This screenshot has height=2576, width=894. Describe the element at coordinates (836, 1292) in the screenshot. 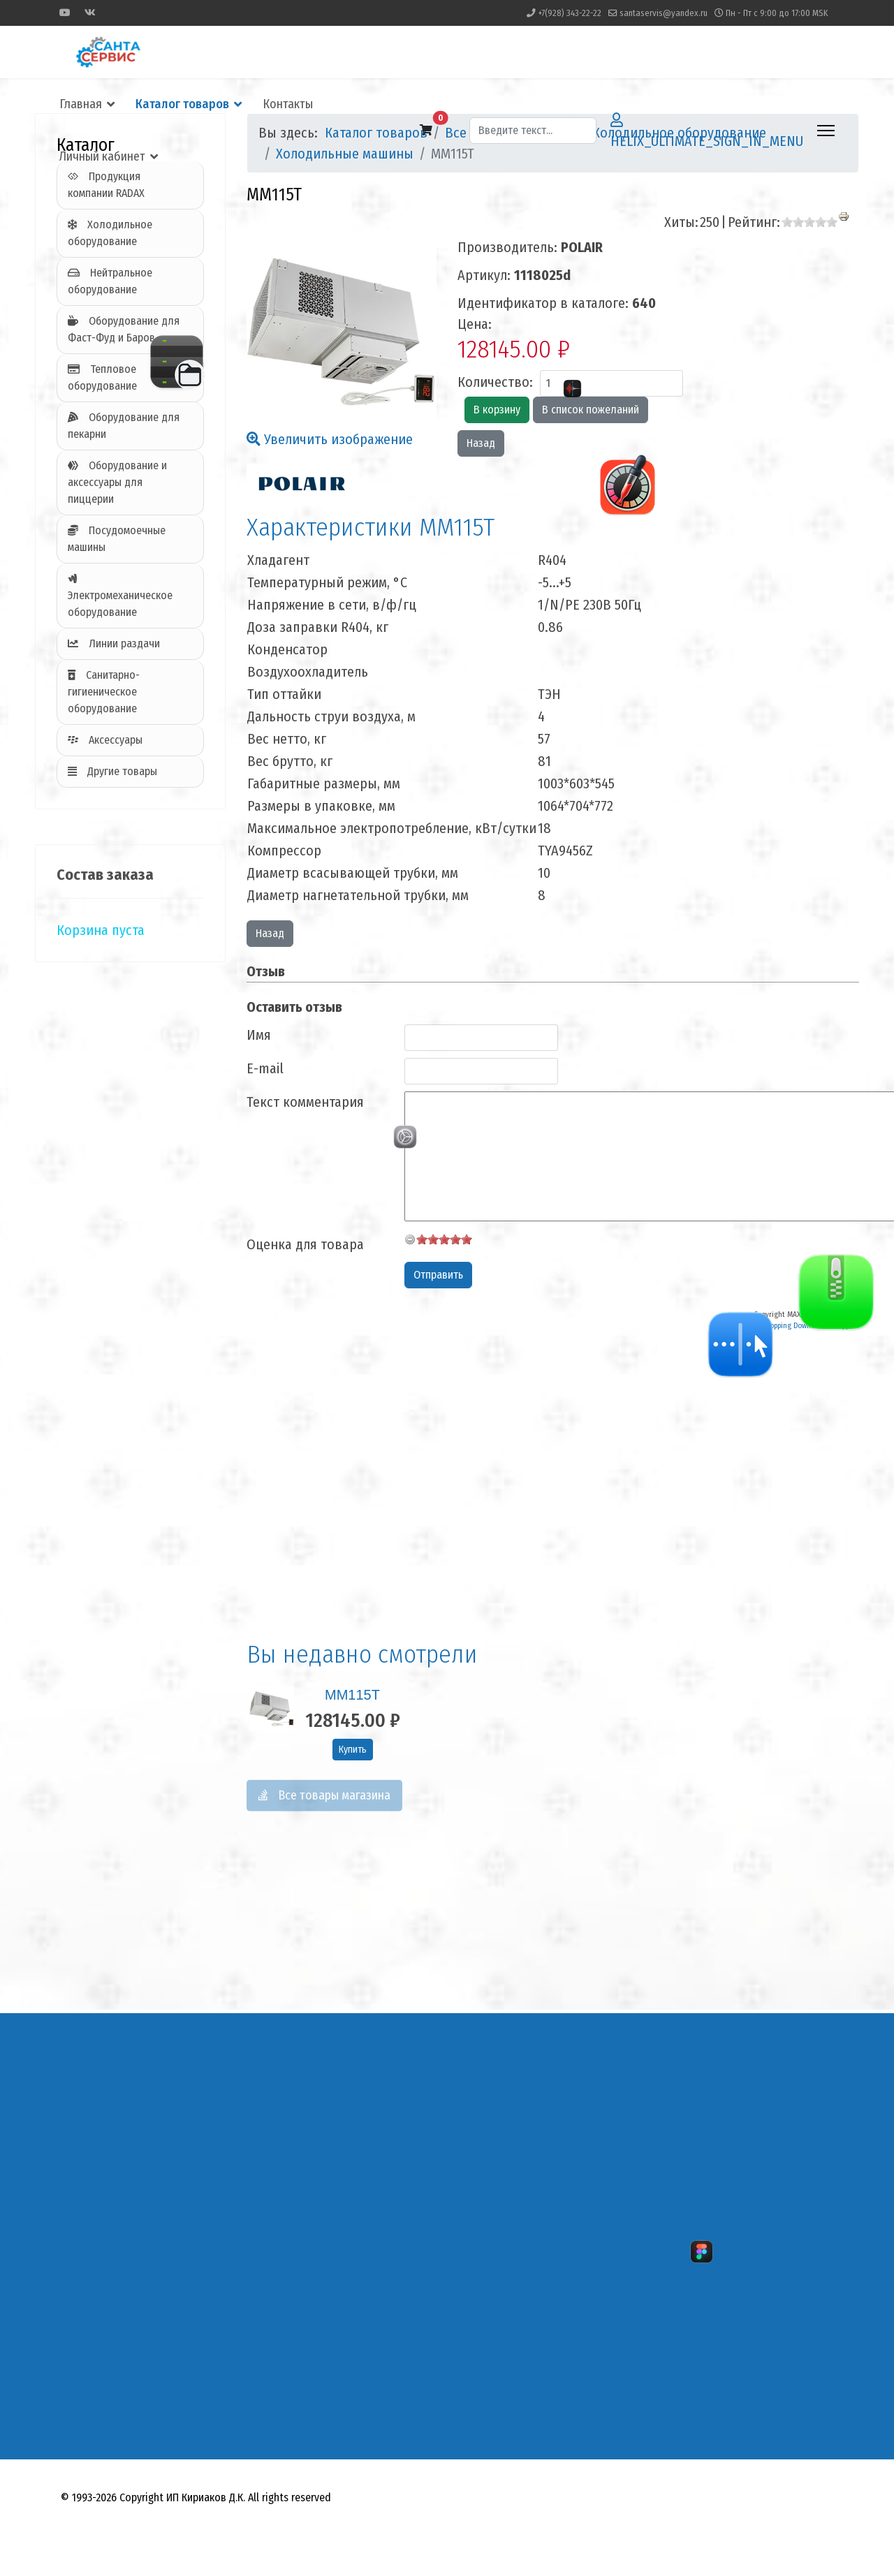

I see `open Archive Utility to compress or extract files` at that location.